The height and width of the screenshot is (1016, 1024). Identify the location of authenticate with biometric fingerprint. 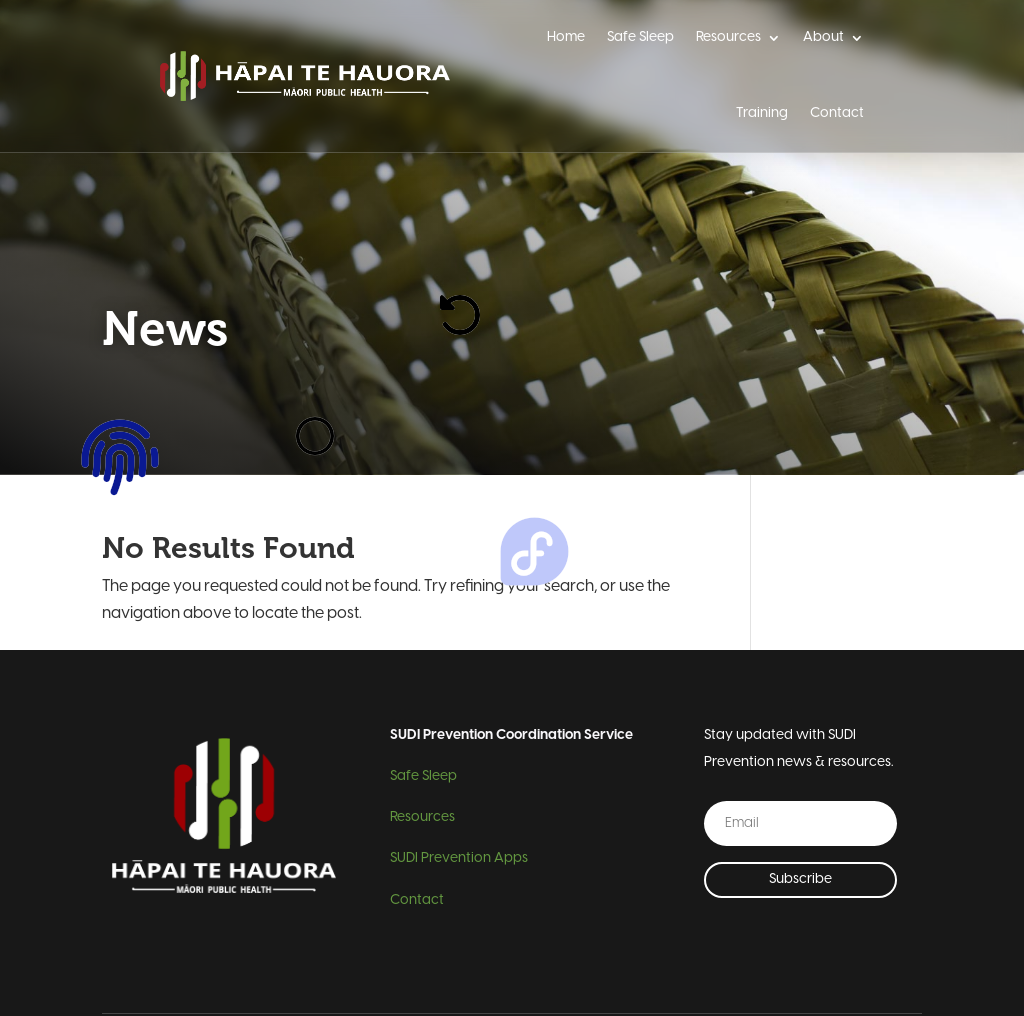
(120, 458).